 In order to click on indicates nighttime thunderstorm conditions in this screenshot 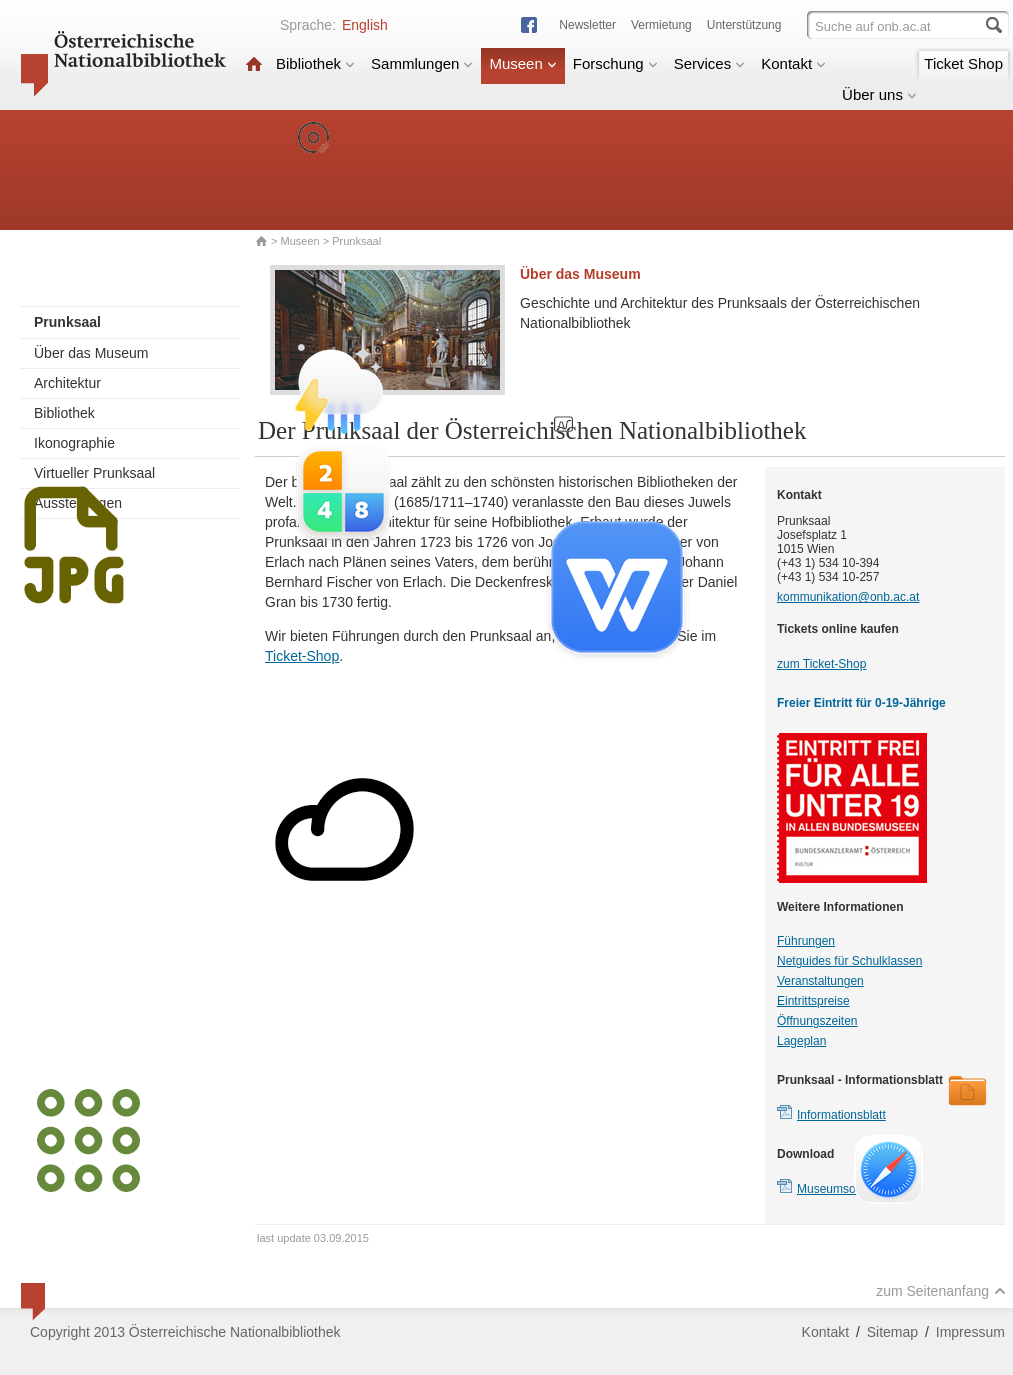, I will do `click(340, 387)`.